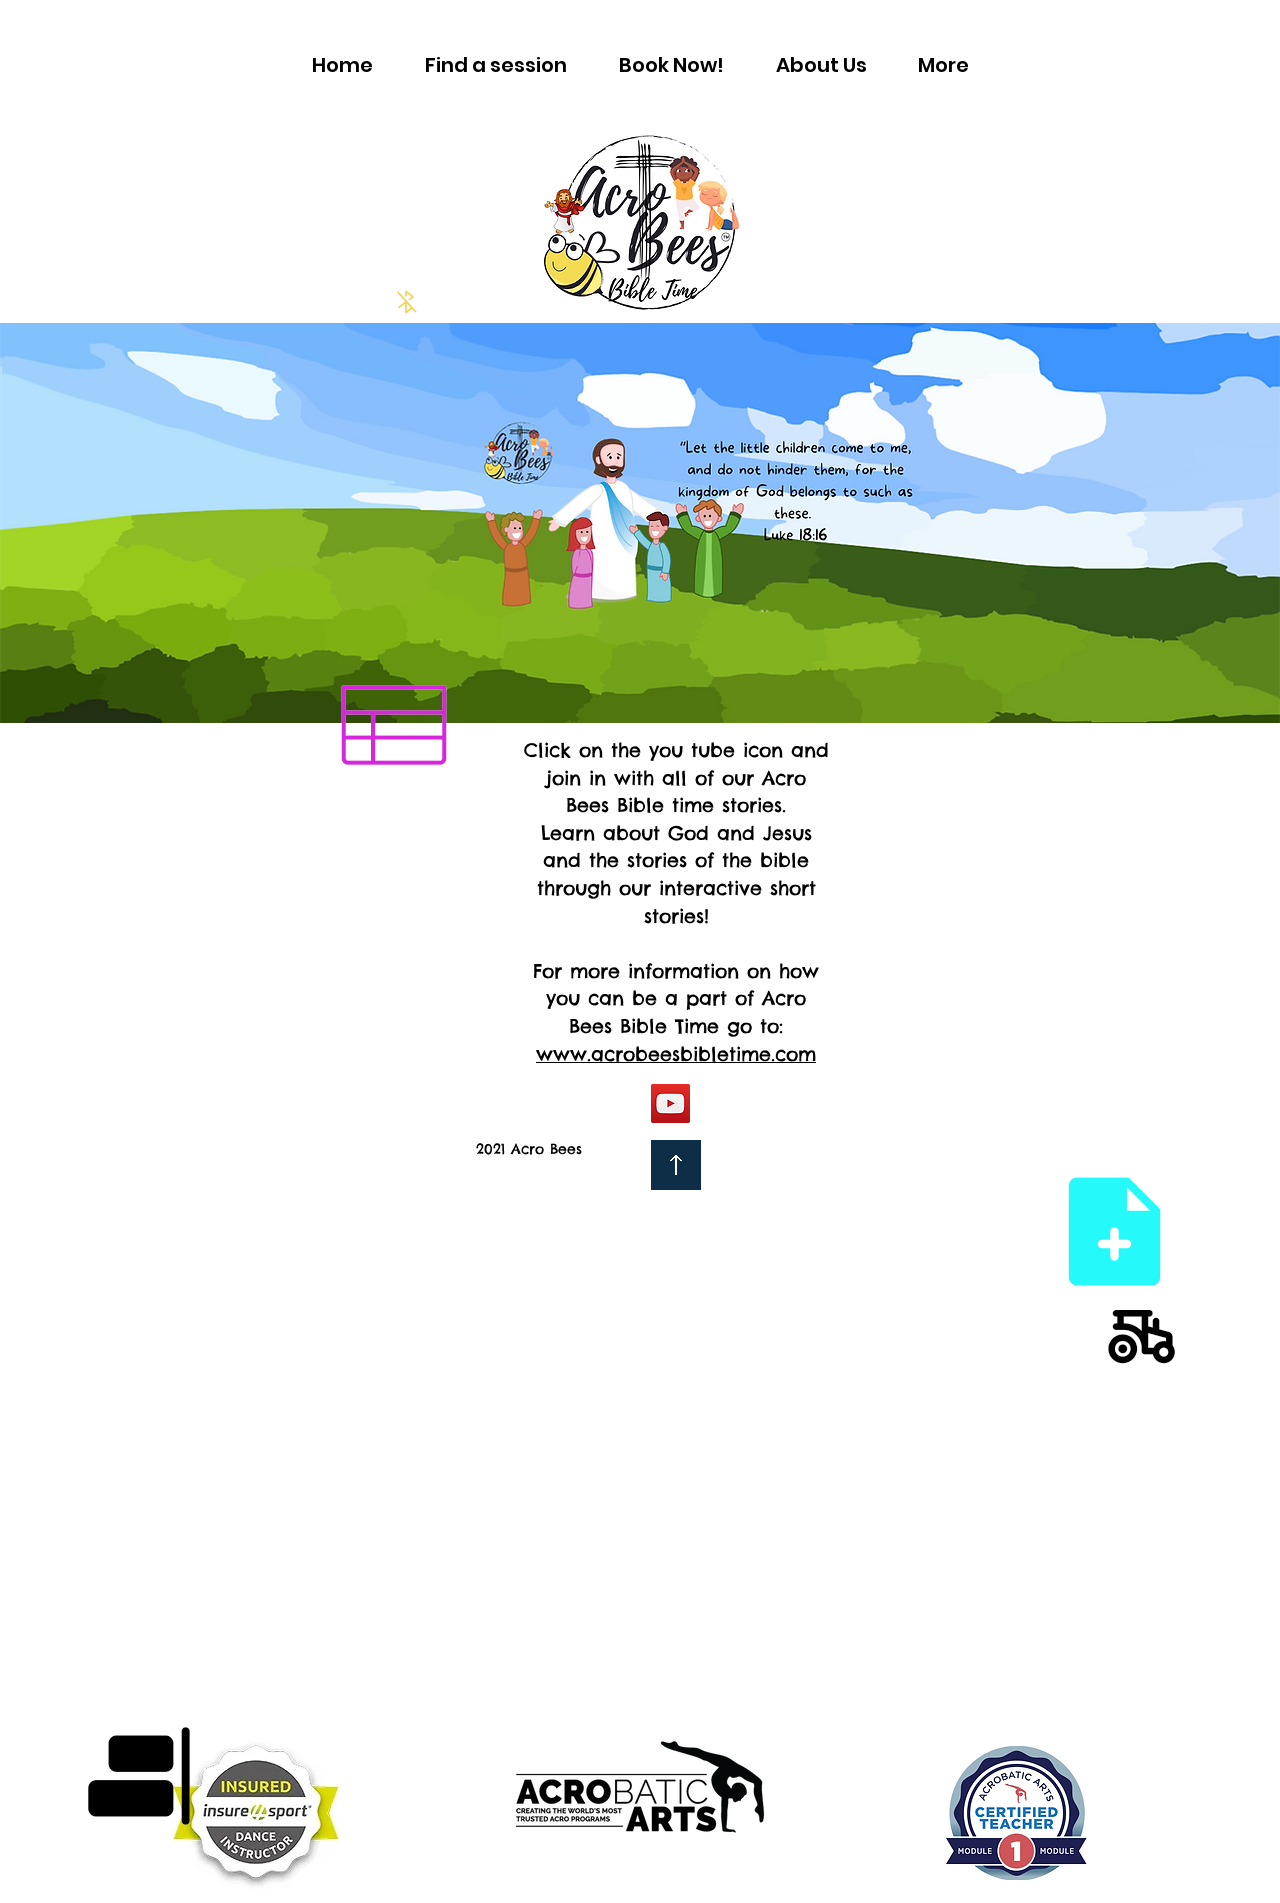 The width and height of the screenshot is (1280, 1903). What do you see at coordinates (1114, 1231) in the screenshot?
I see `create a new file` at bounding box center [1114, 1231].